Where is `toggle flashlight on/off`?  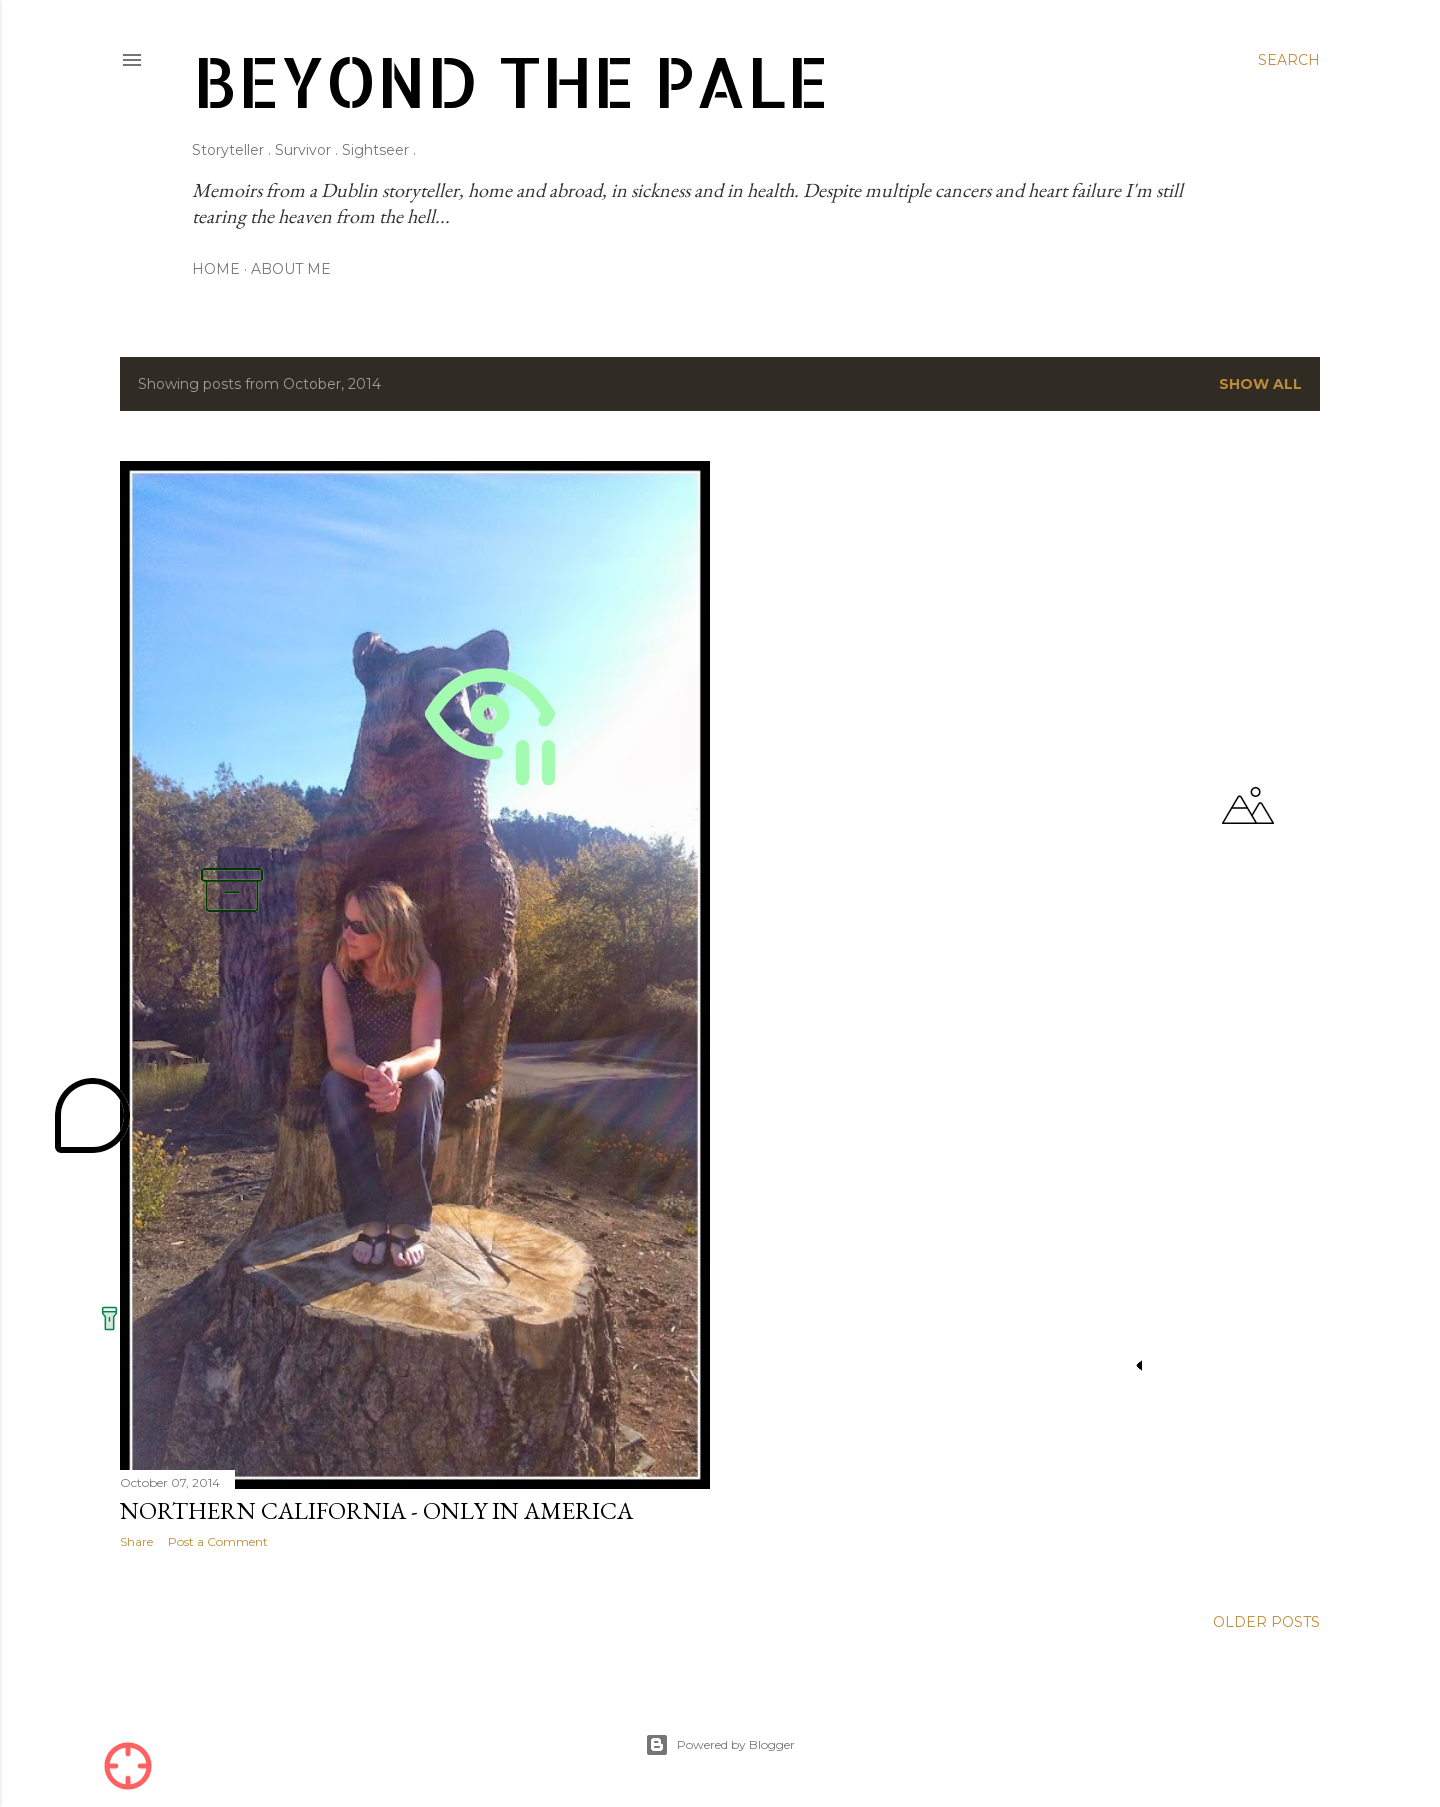 toggle flashlight on/off is located at coordinates (109, 1318).